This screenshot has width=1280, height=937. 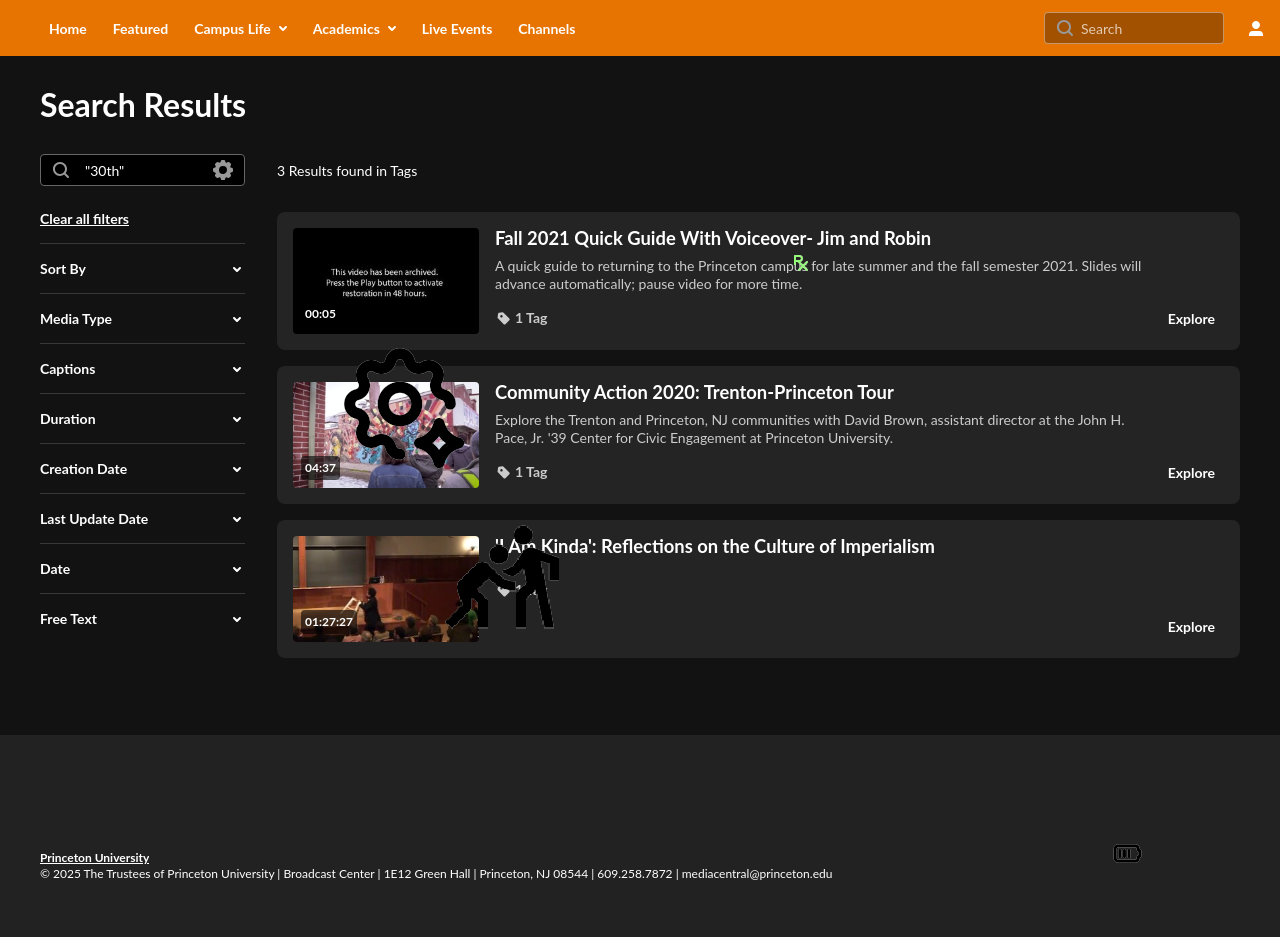 What do you see at coordinates (801, 263) in the screenshot?
I see `view prescription details` at bounding box center [801, 263].